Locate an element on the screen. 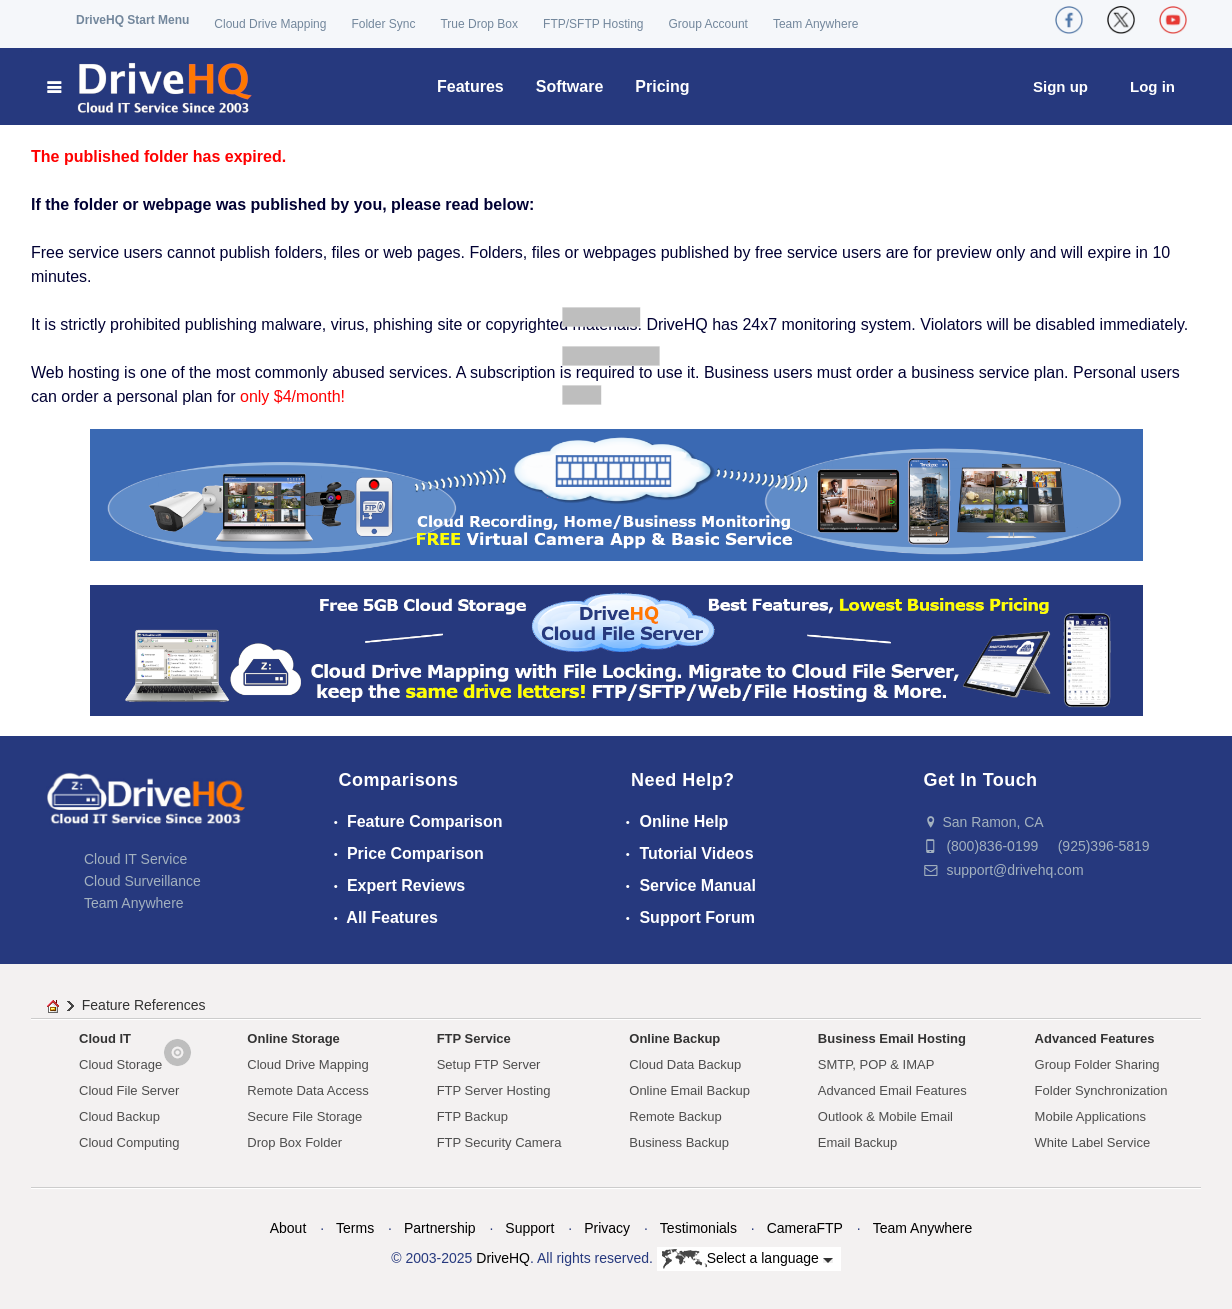 This screenshot has height=1309, width=1232. align text to the left margin is located at coordinates (611, 356).